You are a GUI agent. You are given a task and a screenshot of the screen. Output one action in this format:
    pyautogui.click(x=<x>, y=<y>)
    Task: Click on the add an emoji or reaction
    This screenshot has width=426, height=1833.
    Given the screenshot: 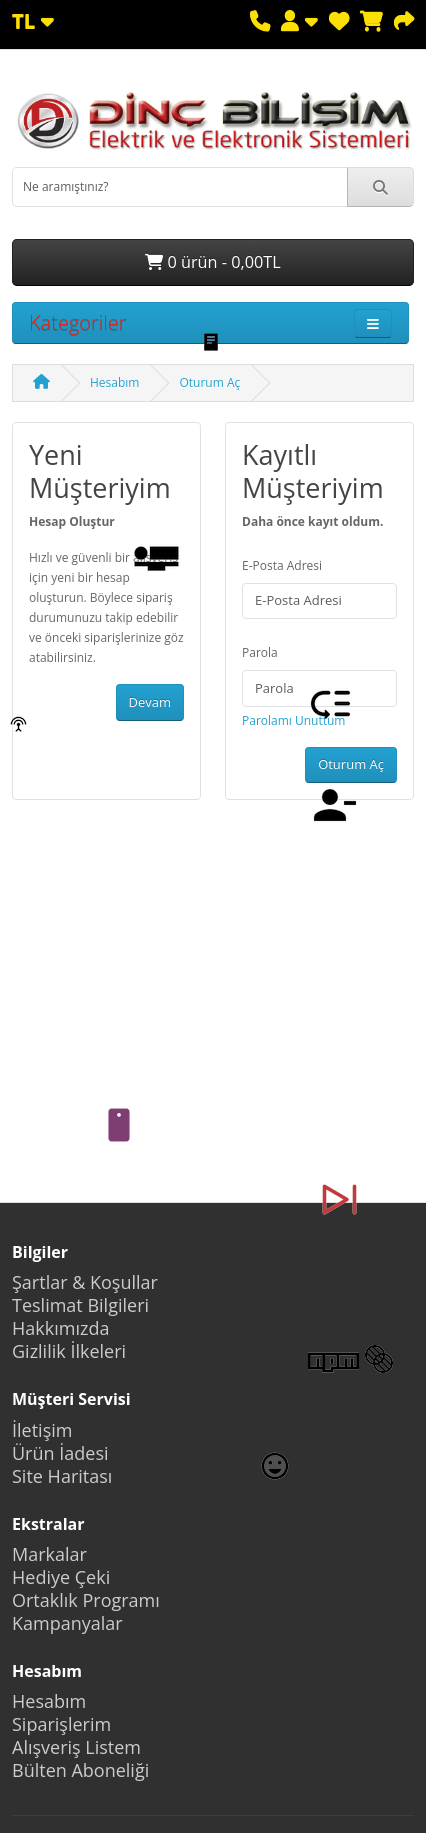 What is the action you would take?
    pyautogui.click(x=275, y=1466)
    